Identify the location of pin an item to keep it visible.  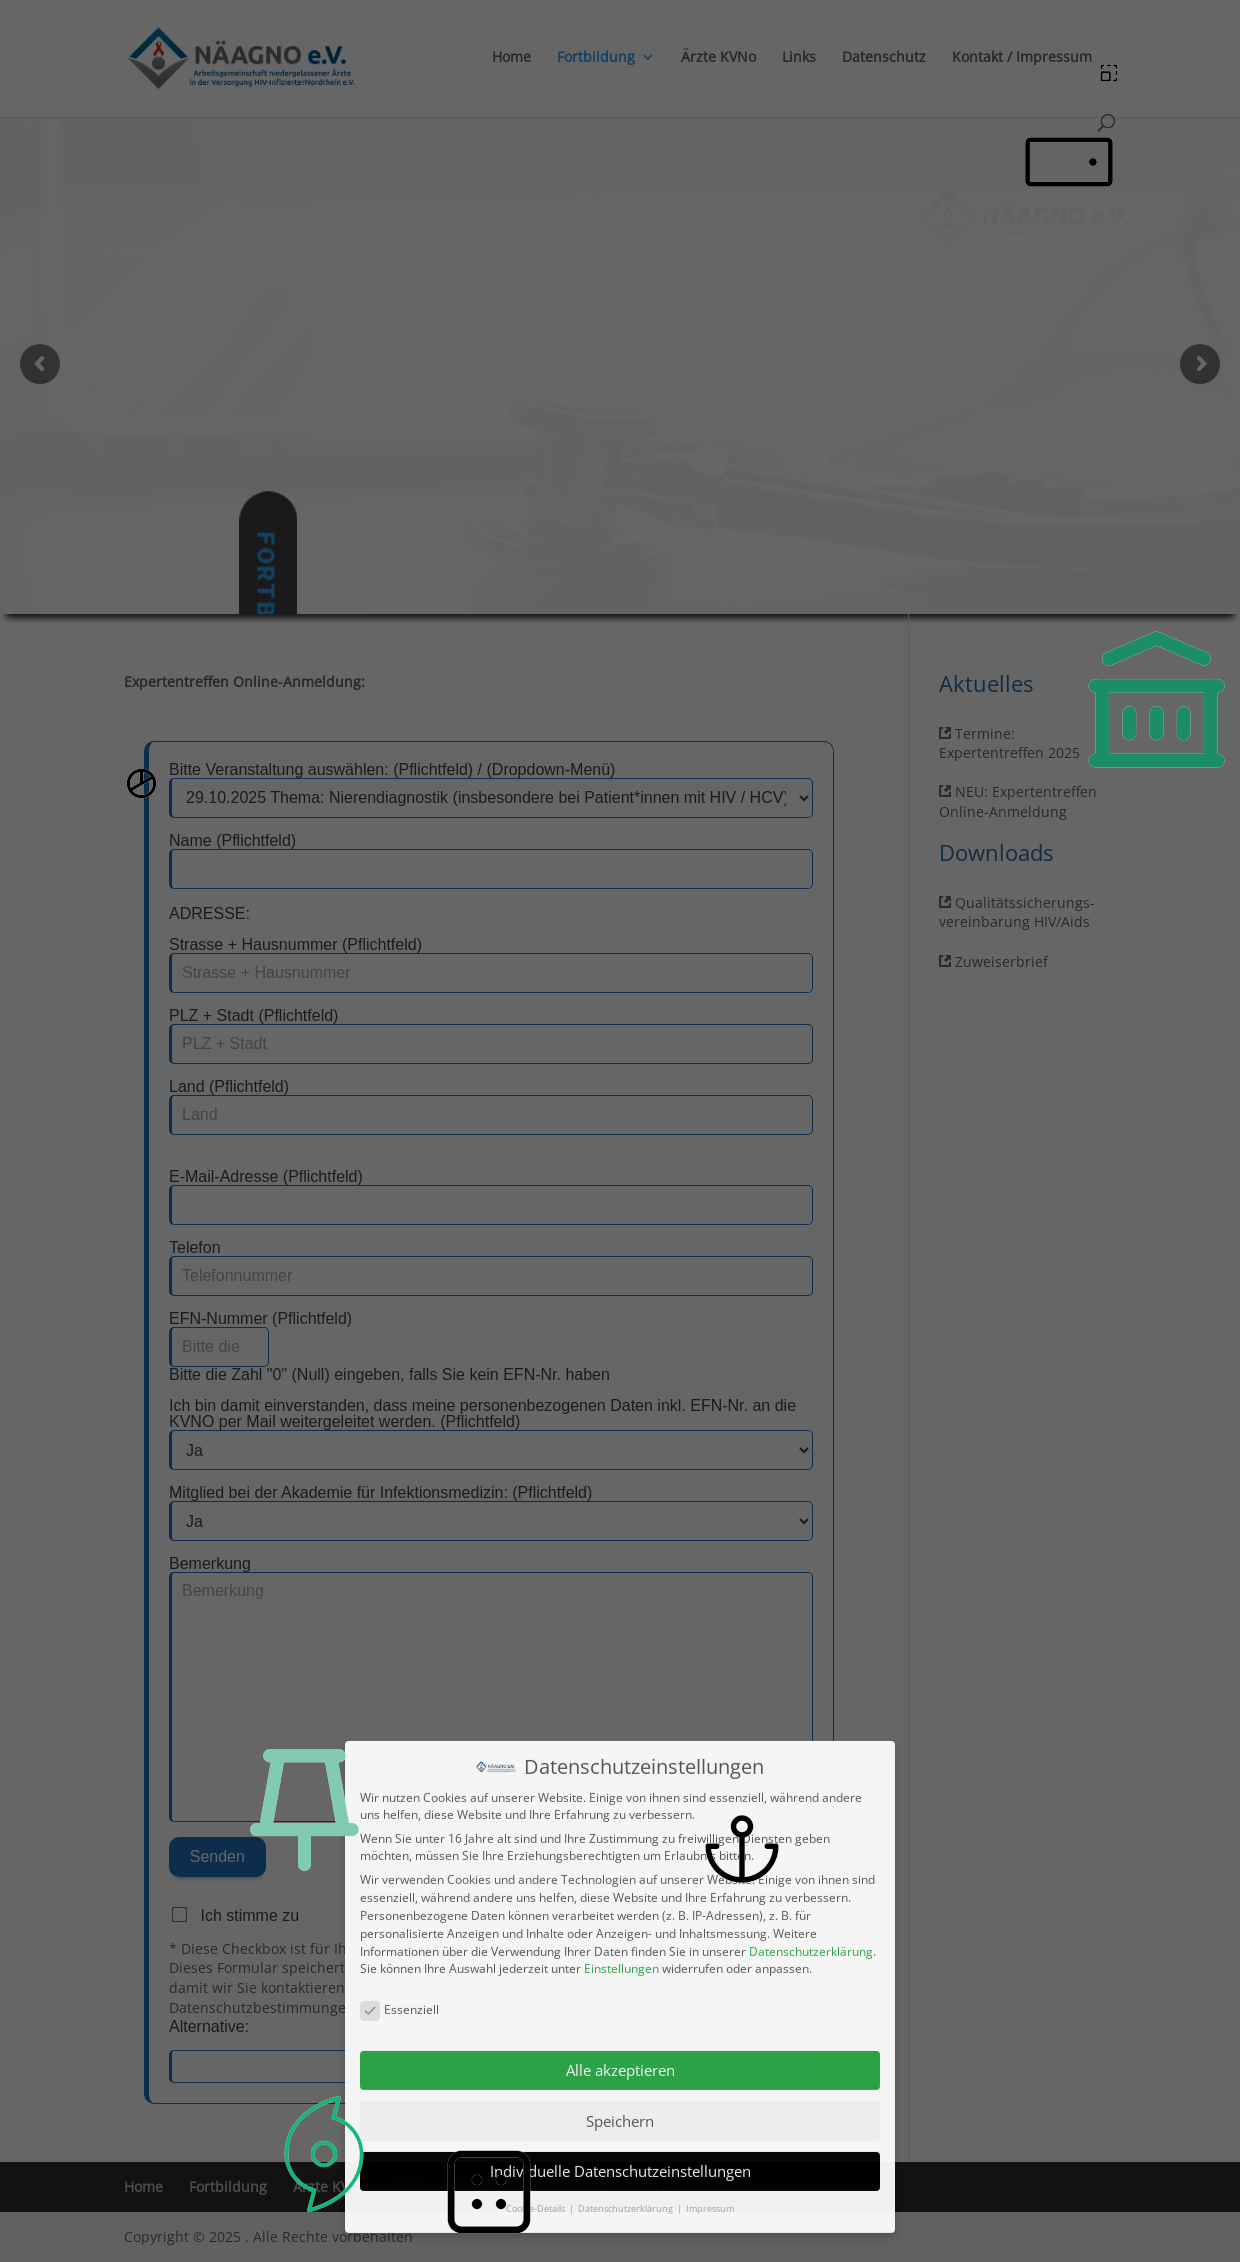
(304, 1803).